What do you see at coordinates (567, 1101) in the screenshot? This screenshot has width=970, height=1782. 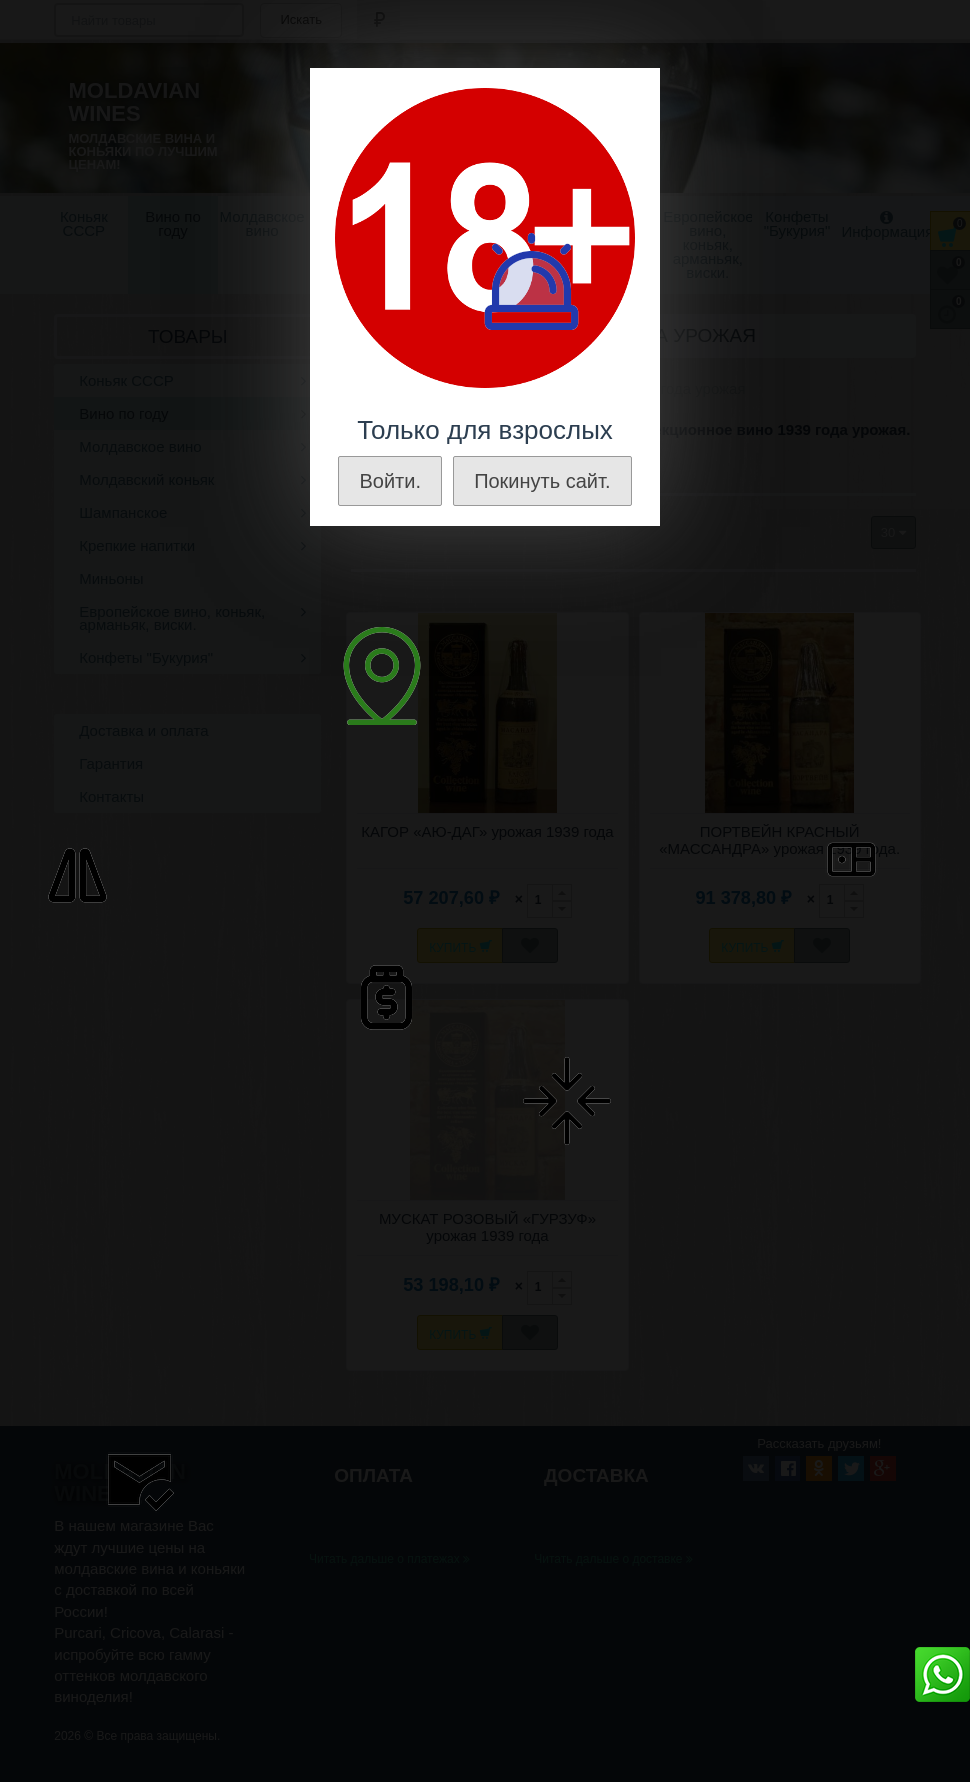 I see `collapse or minimize content from all directions` at bounding box center [567, 1101].